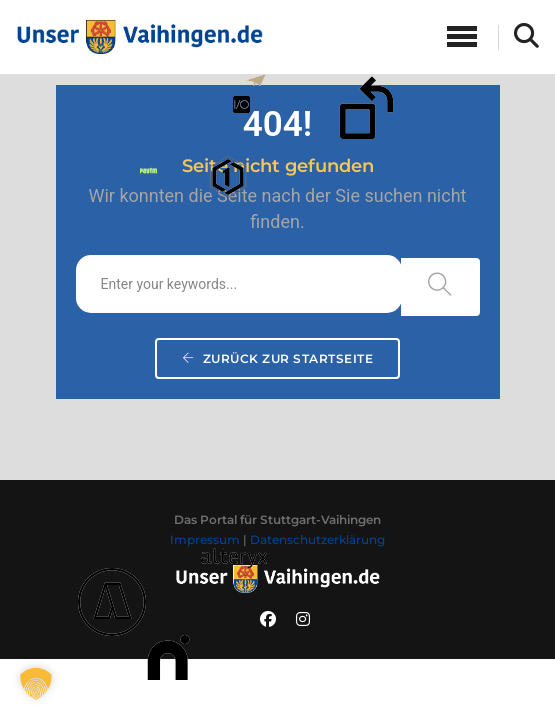 This screenshot has height=720, width=555. I want to click on open akiflow productivity app, so click(112, 602).